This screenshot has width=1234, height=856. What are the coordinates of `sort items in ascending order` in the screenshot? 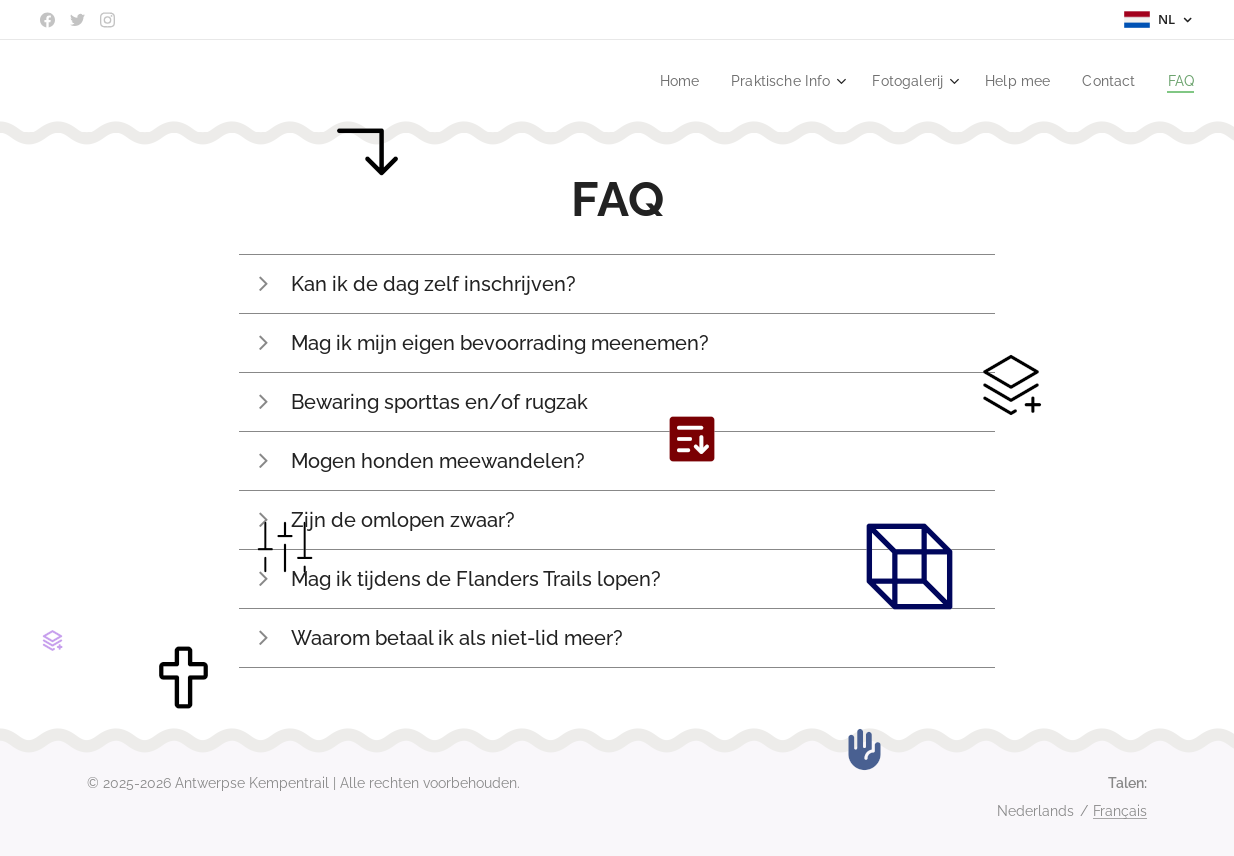 It's located at (692, 439).